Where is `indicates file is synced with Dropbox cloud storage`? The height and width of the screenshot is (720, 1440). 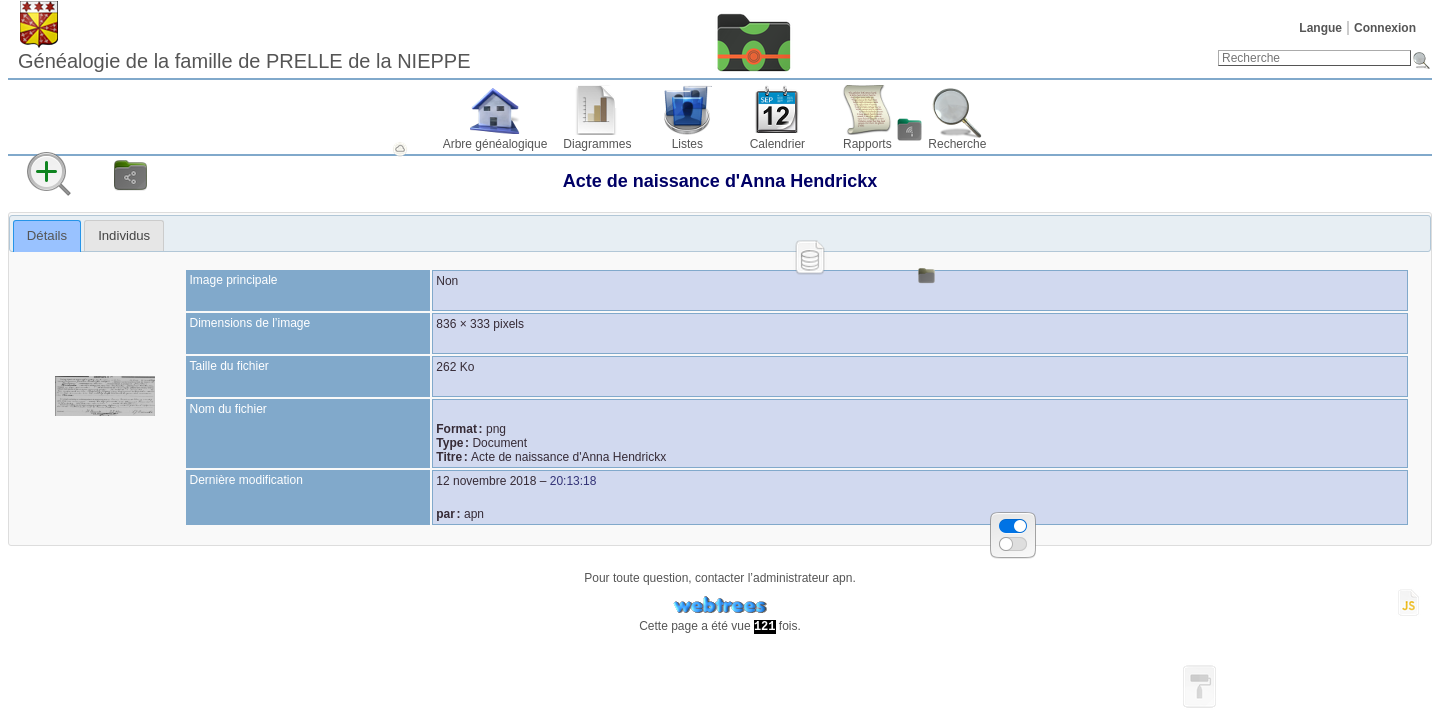
indicates file is synced with Dropbox cloud storage is located at coordinates (400, 149).